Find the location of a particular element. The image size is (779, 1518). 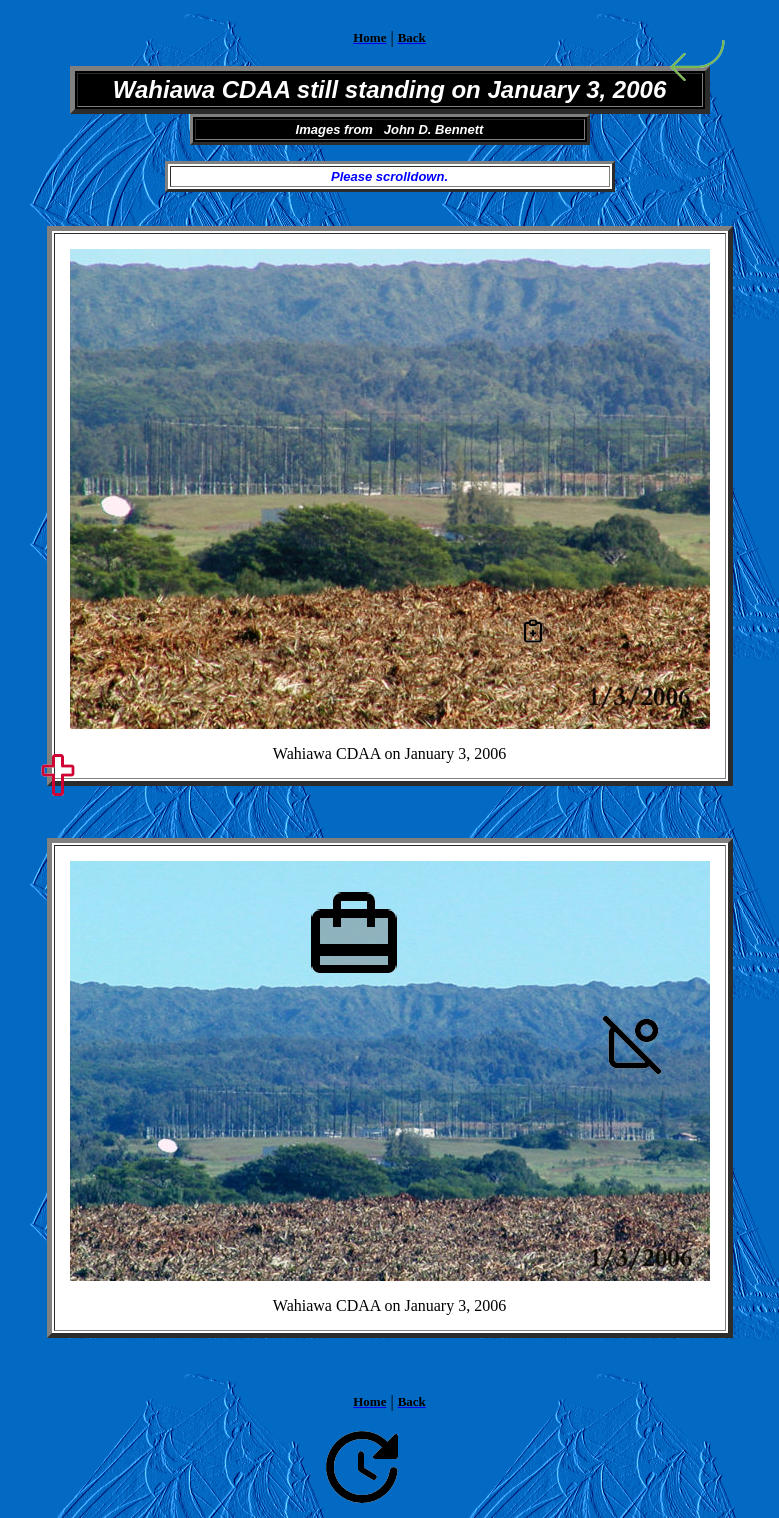

religious or faith-related content is located at coordinates (58, 775).